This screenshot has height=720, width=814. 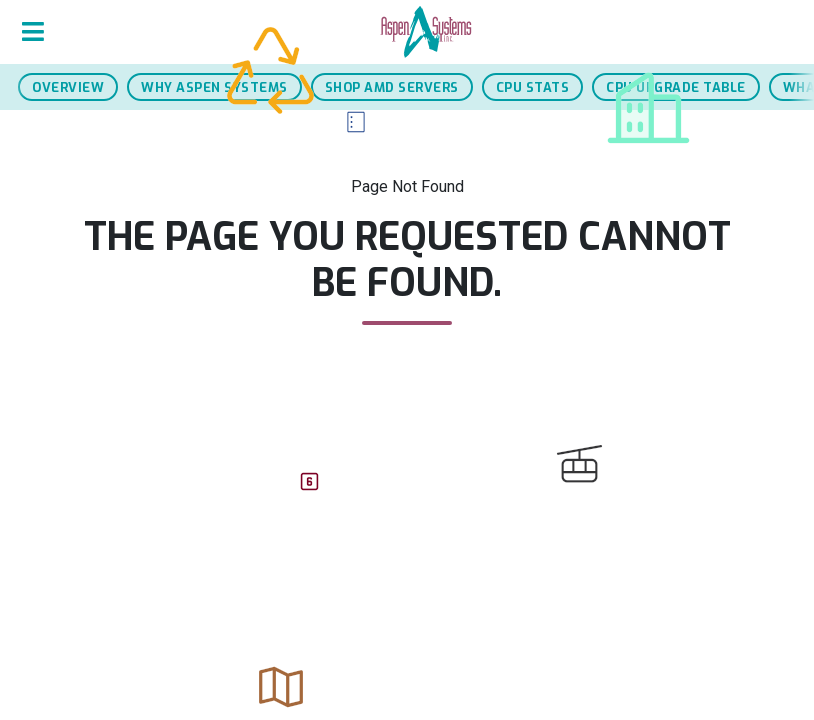 I want to click on view nearby buildings or properties, so click(x=648, y=110).